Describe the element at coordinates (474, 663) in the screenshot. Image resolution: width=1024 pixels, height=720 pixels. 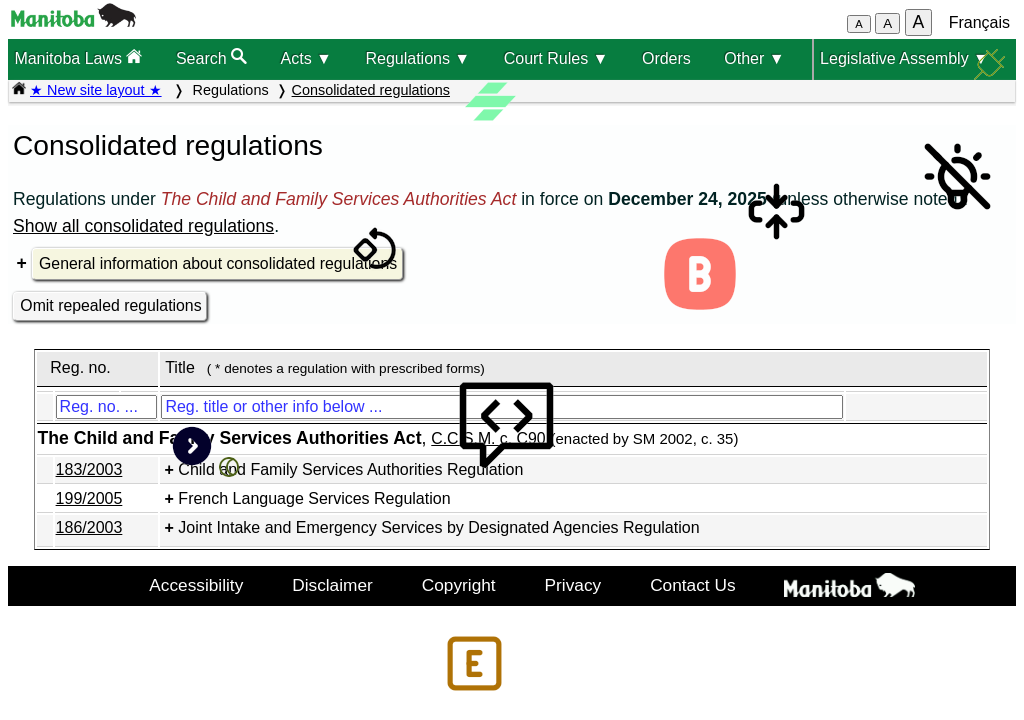
I see `indicates an "E" rating or classification` at that location.